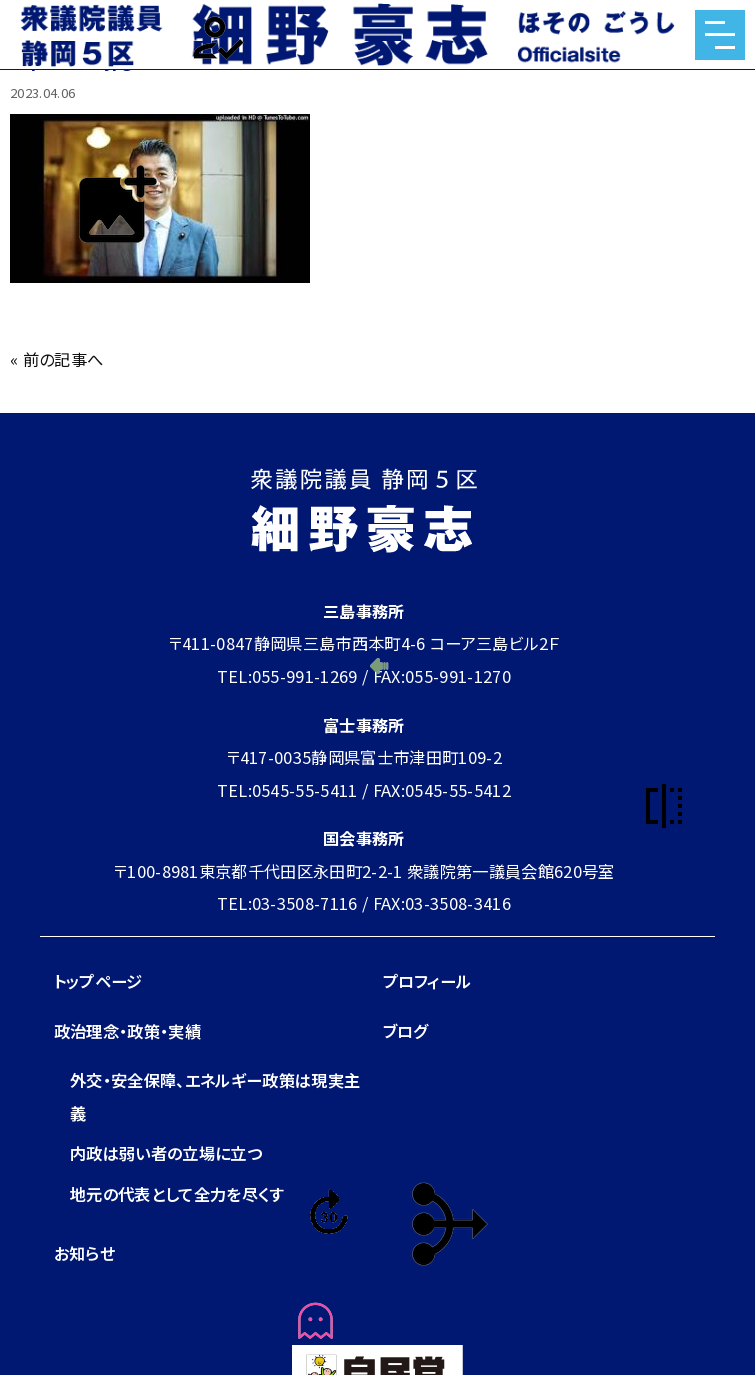 The image size is (755, 1375). I want to click on flip image horizontally, so click(664, 806).